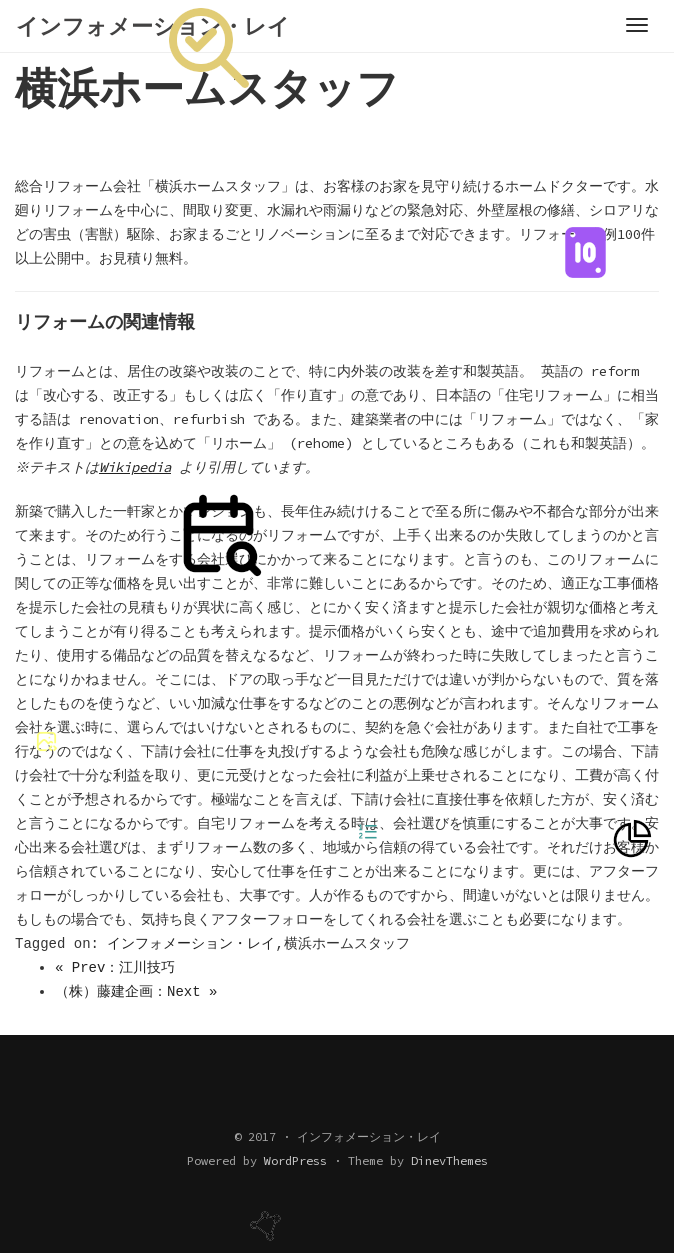  Describe the element at coordinates (631, 840) in the screenshot. I see `view data breakdown or statistics` at that location.